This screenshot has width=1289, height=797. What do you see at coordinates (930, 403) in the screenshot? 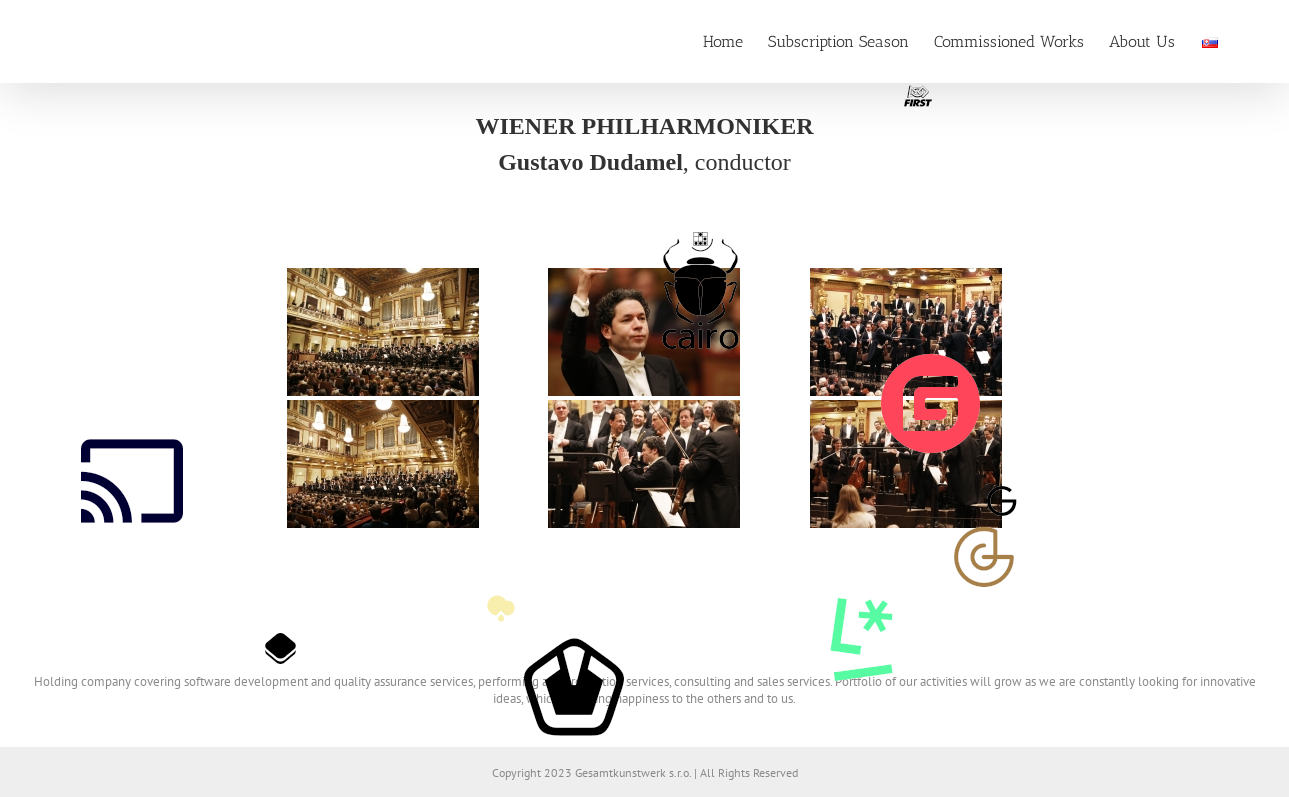
I see `open gitee repository` at bounding box center [930, 403].